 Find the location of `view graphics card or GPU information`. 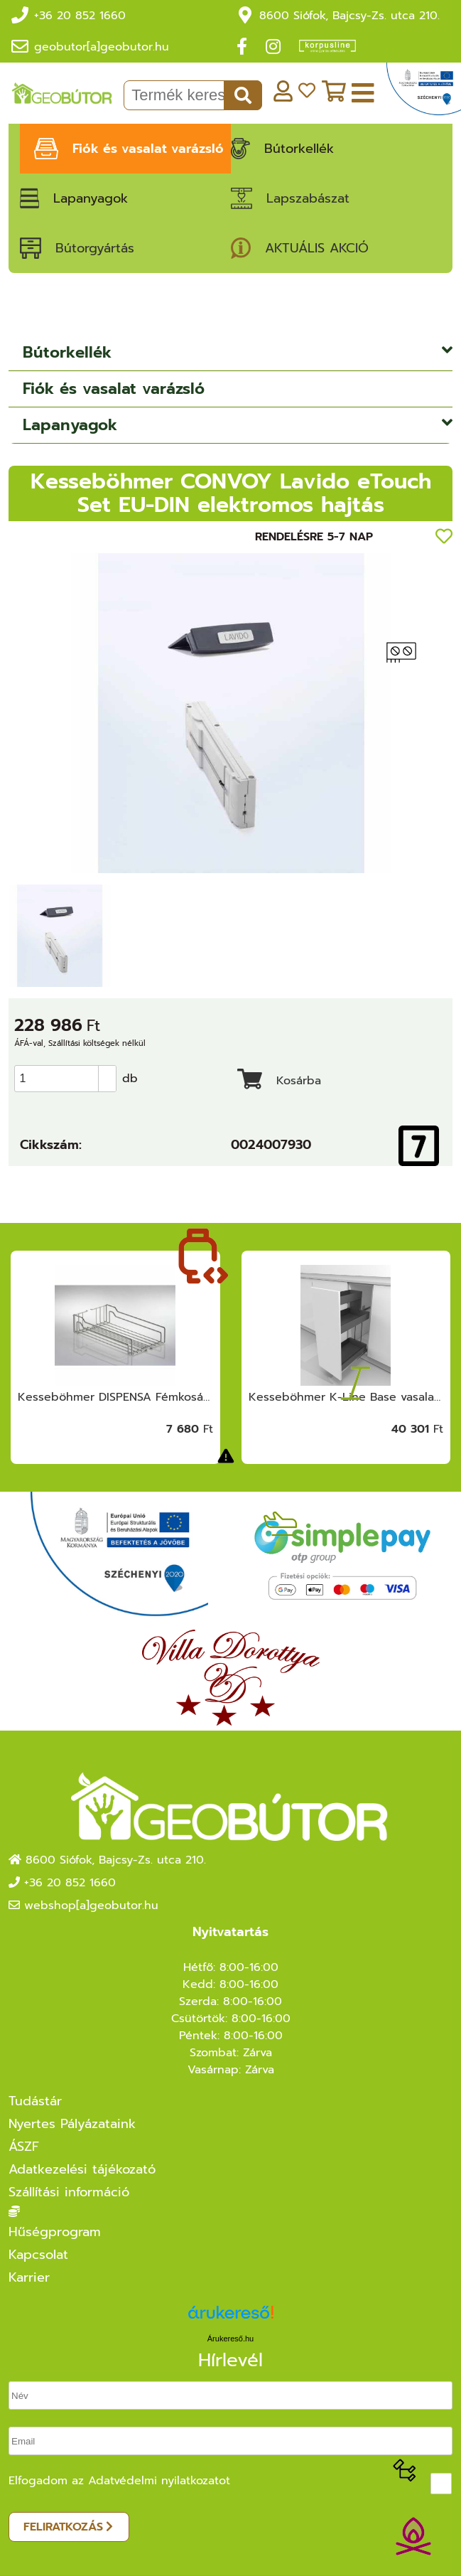

view graphics card or GPU information is located at coordinates (401, 652).